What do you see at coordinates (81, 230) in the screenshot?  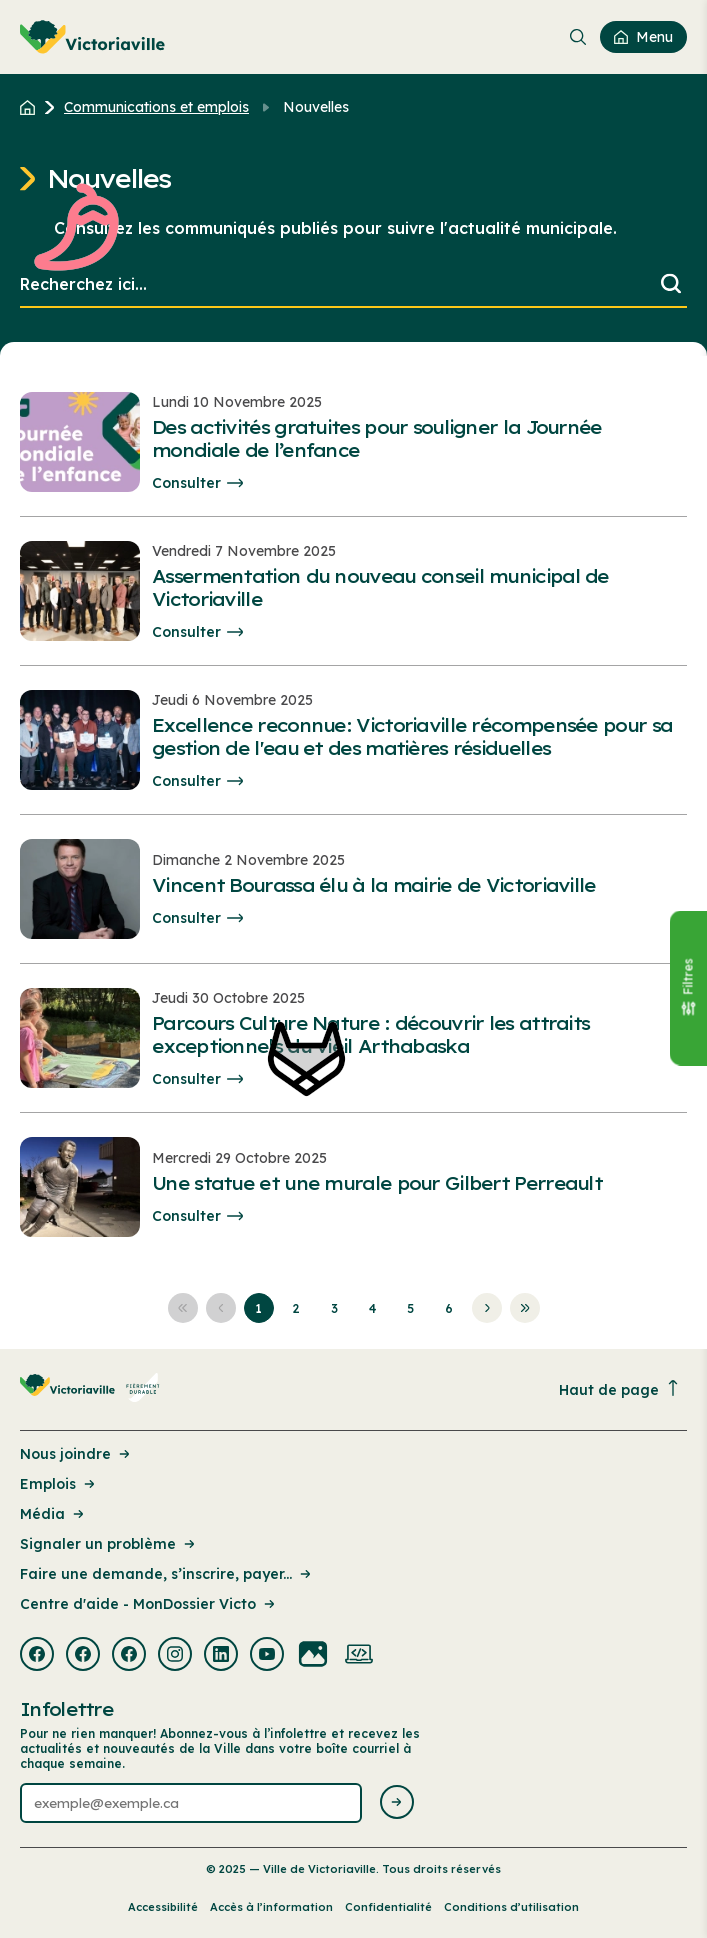 I see `indicates spicy or hot content/food` at bounding box center [81, 230].